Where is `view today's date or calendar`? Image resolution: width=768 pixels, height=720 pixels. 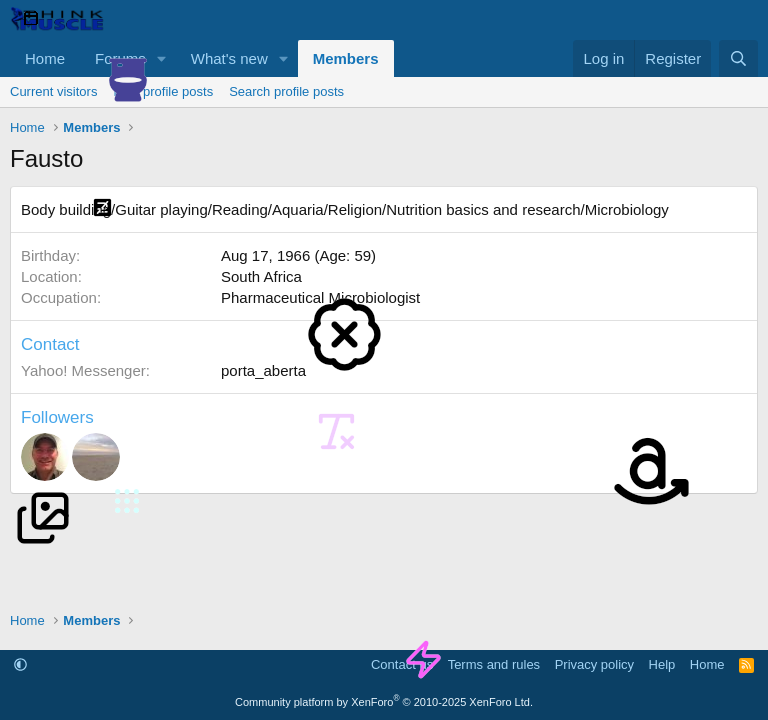
view today's date or calendar is located at coordinates (31, 18).